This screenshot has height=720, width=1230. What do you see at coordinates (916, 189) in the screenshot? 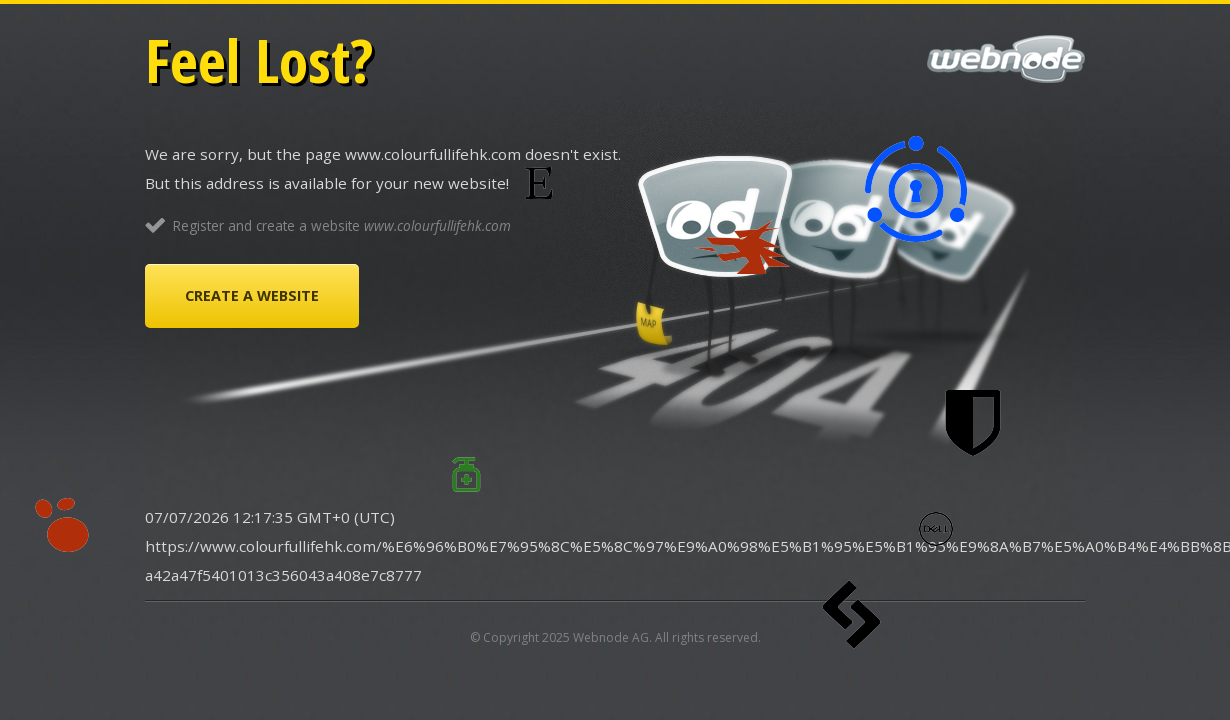
I see `fusionauth identity and authentication service logo` at bounding box center [916, 189].